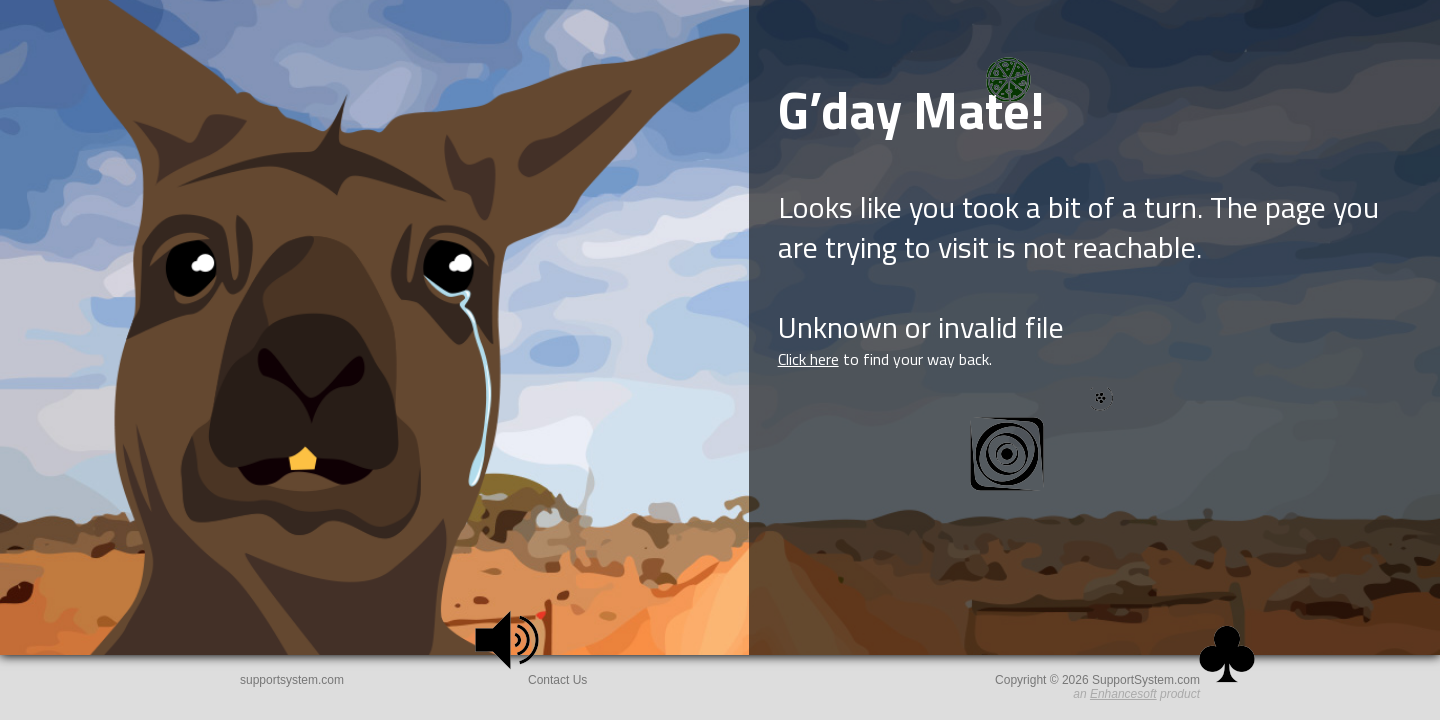 Image resolution: width=1440 pixels, height=720 pixels. What do you see at coordinates (1008, 79) in the screenshot?
I see `food or restaurant category in a game menu` at bounding box center [1008, 79].